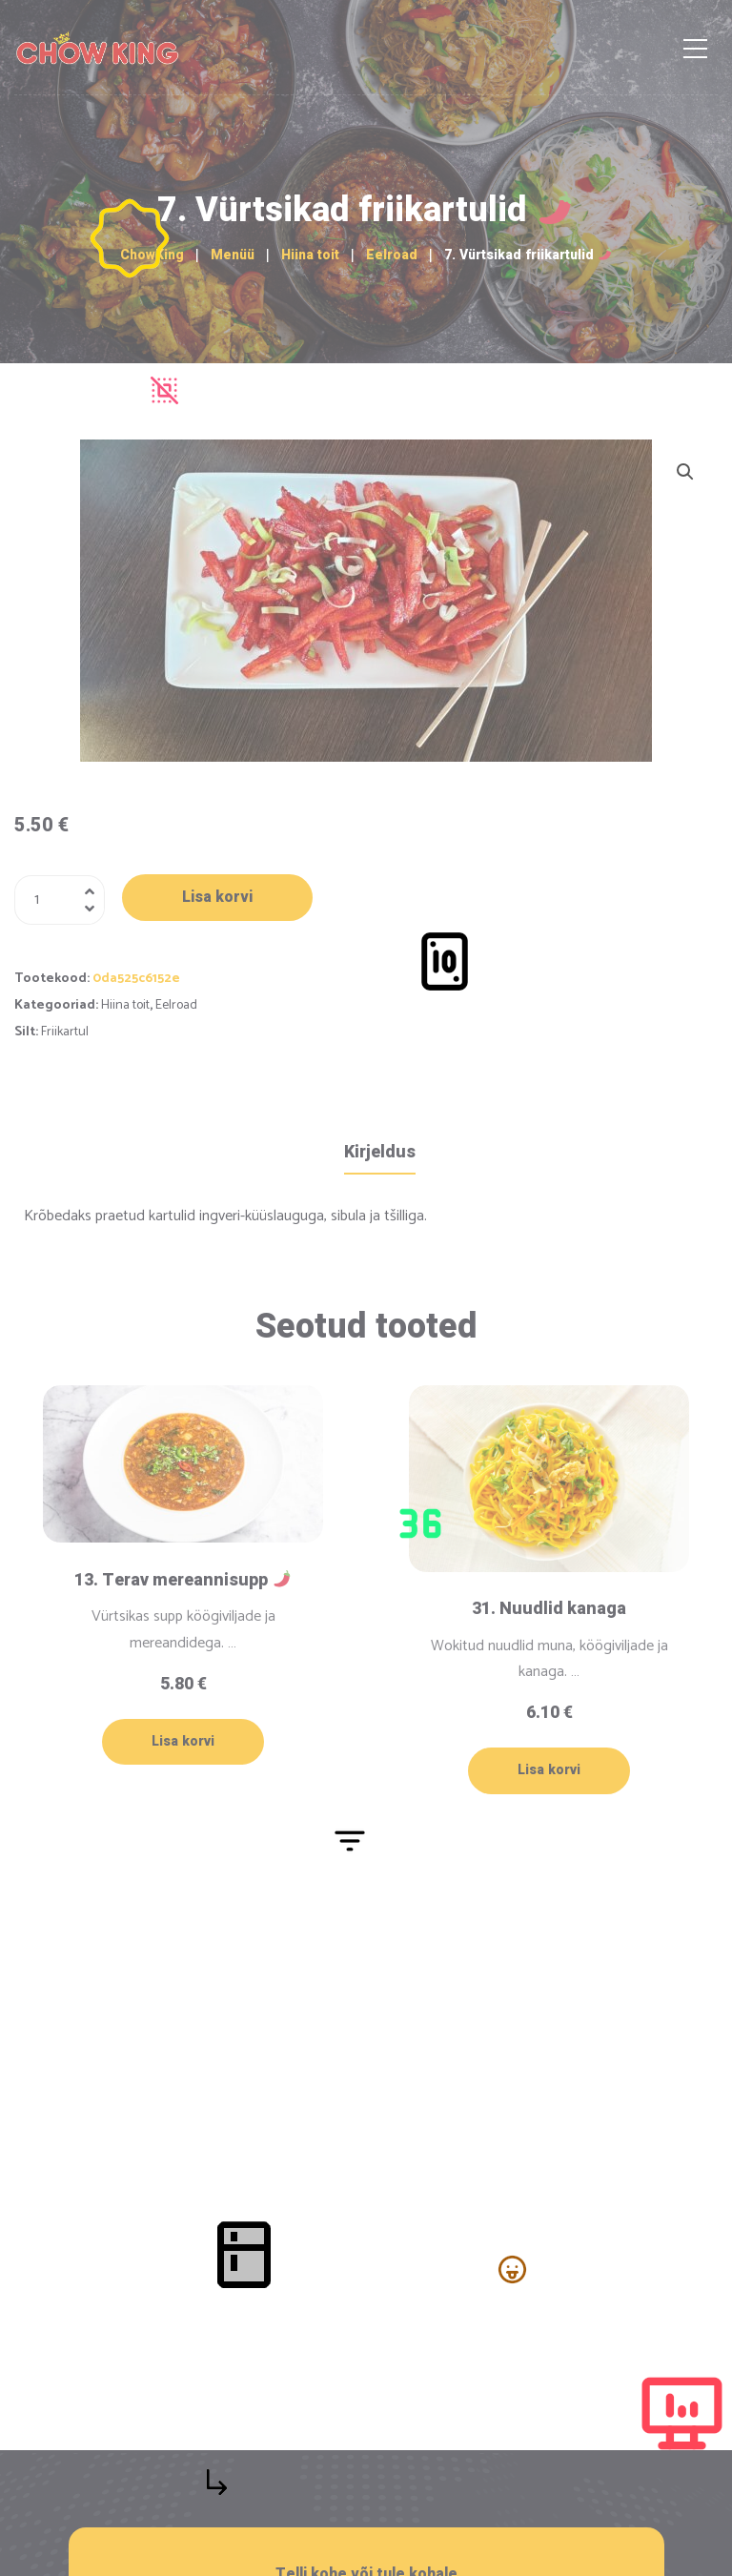 The width and height of the screenshot is (732, 2576). What do you see at coordinates (164, 390) in the screenshot?
I see `deselect all items` at bounding box center [164, 390].